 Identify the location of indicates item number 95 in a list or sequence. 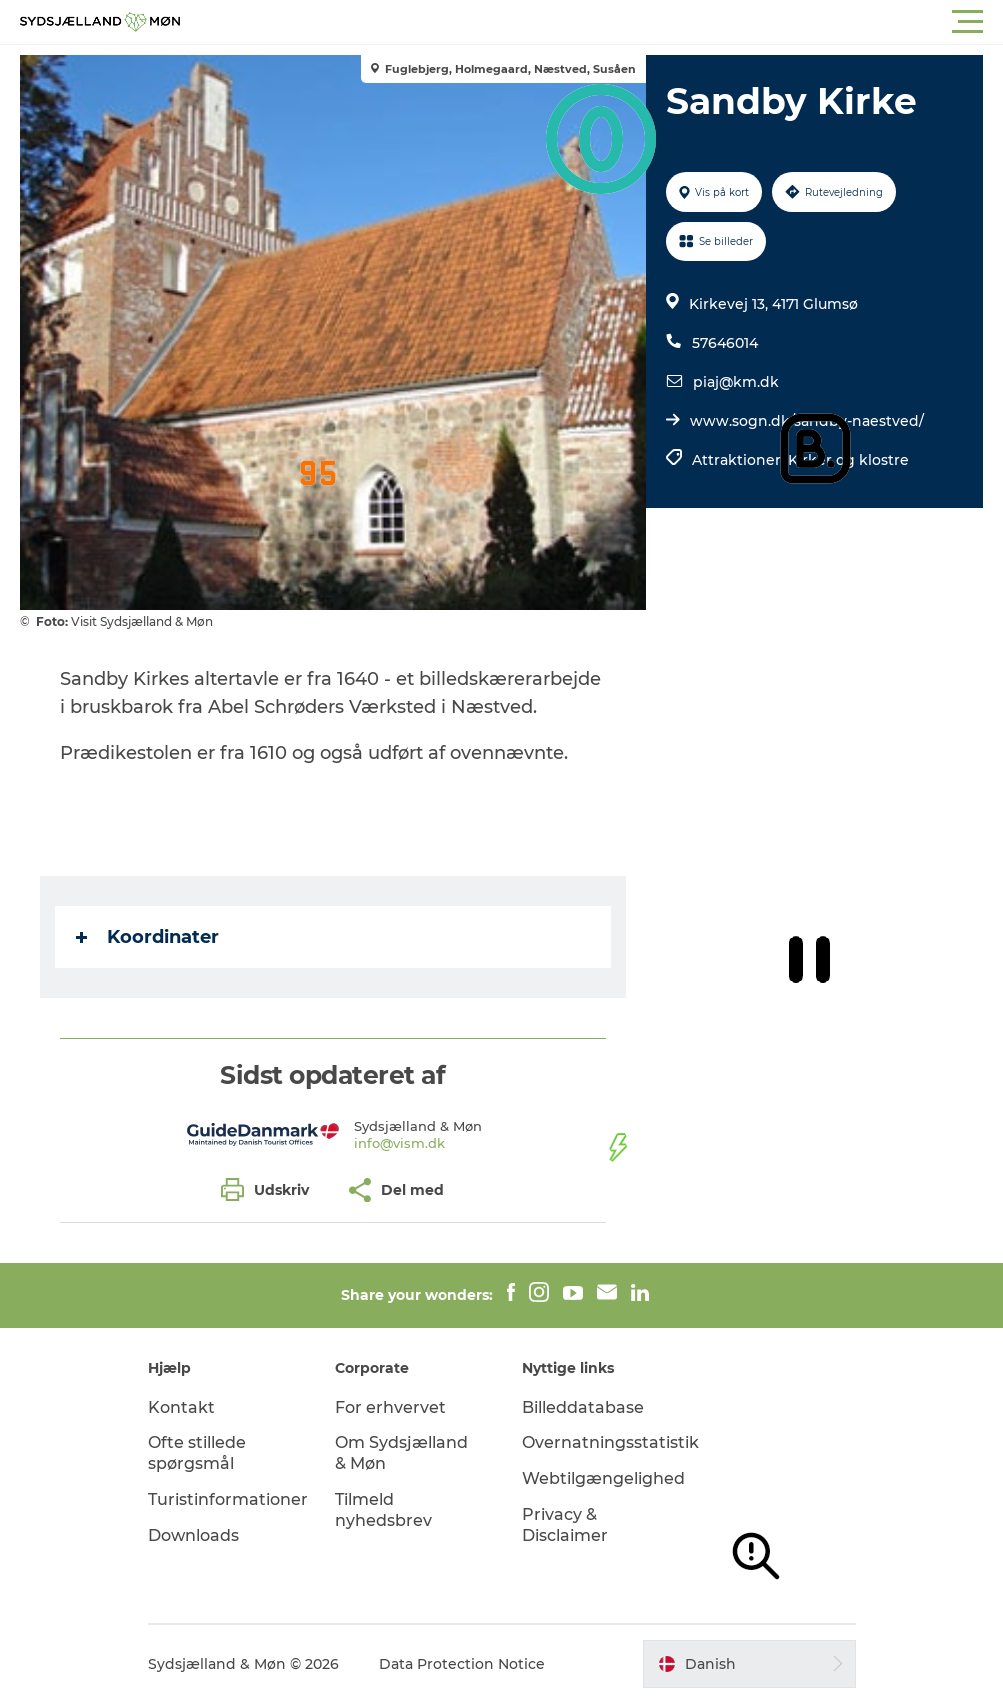
(318, 473).